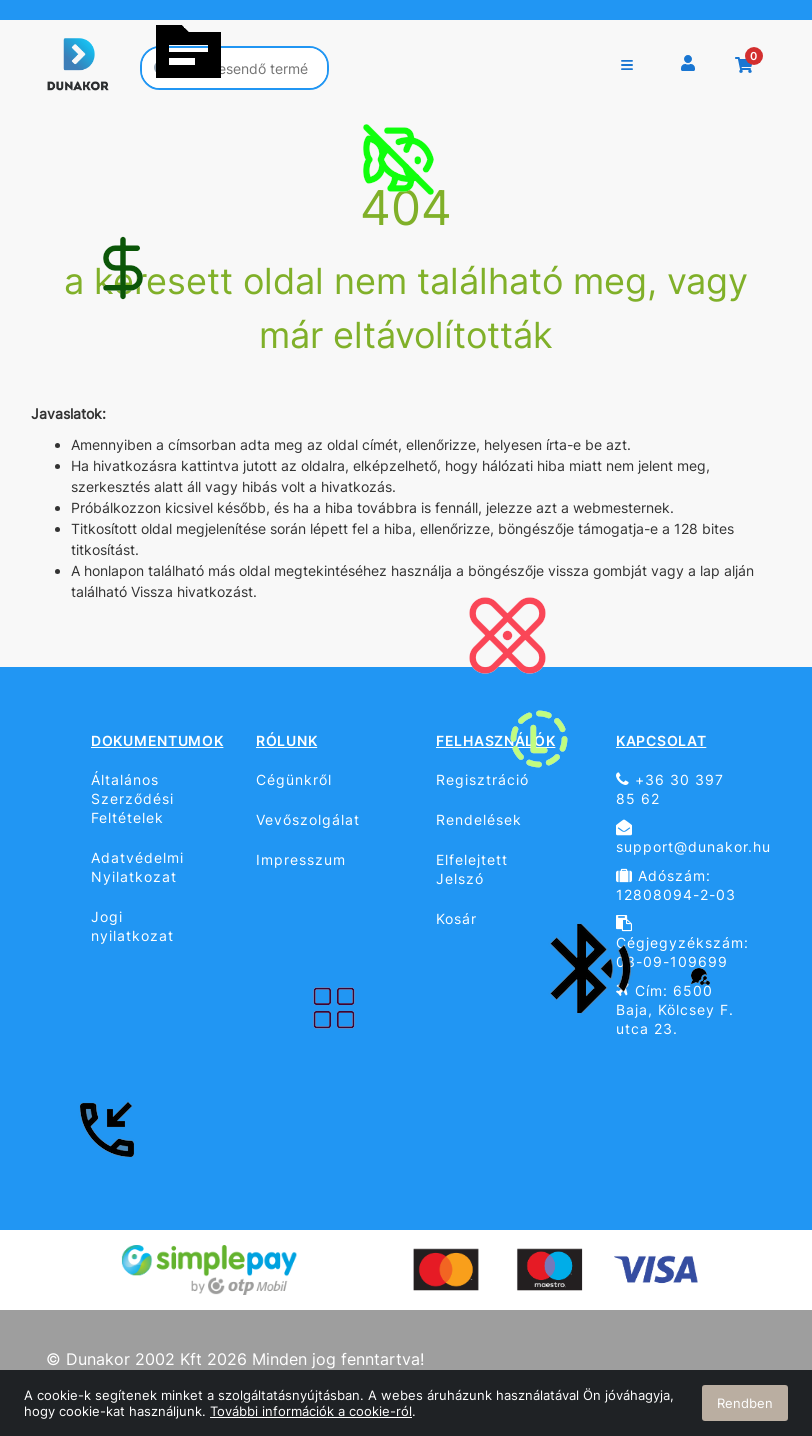 This screenshot has width=812, height=1436. I want to click on indicates no fishing allowed, so click(398, 159).